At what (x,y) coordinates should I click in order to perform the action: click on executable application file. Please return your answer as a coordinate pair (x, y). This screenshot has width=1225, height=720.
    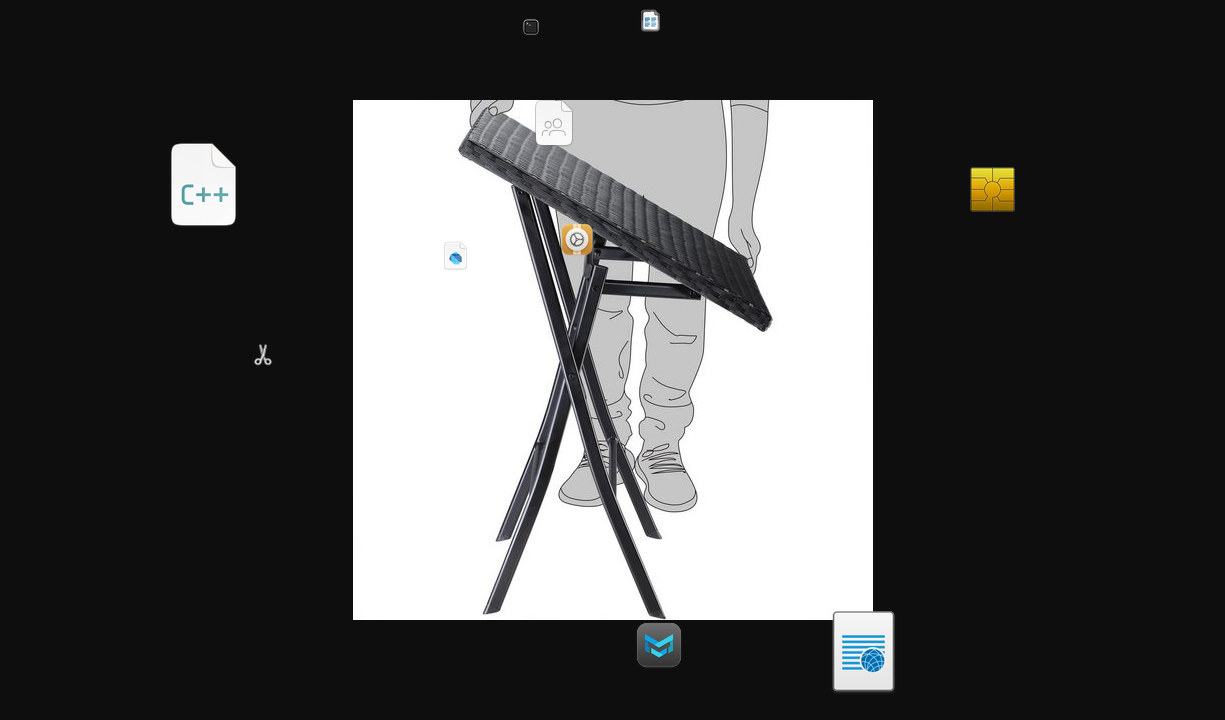
    Looking at the image, I should click on (577, 239).